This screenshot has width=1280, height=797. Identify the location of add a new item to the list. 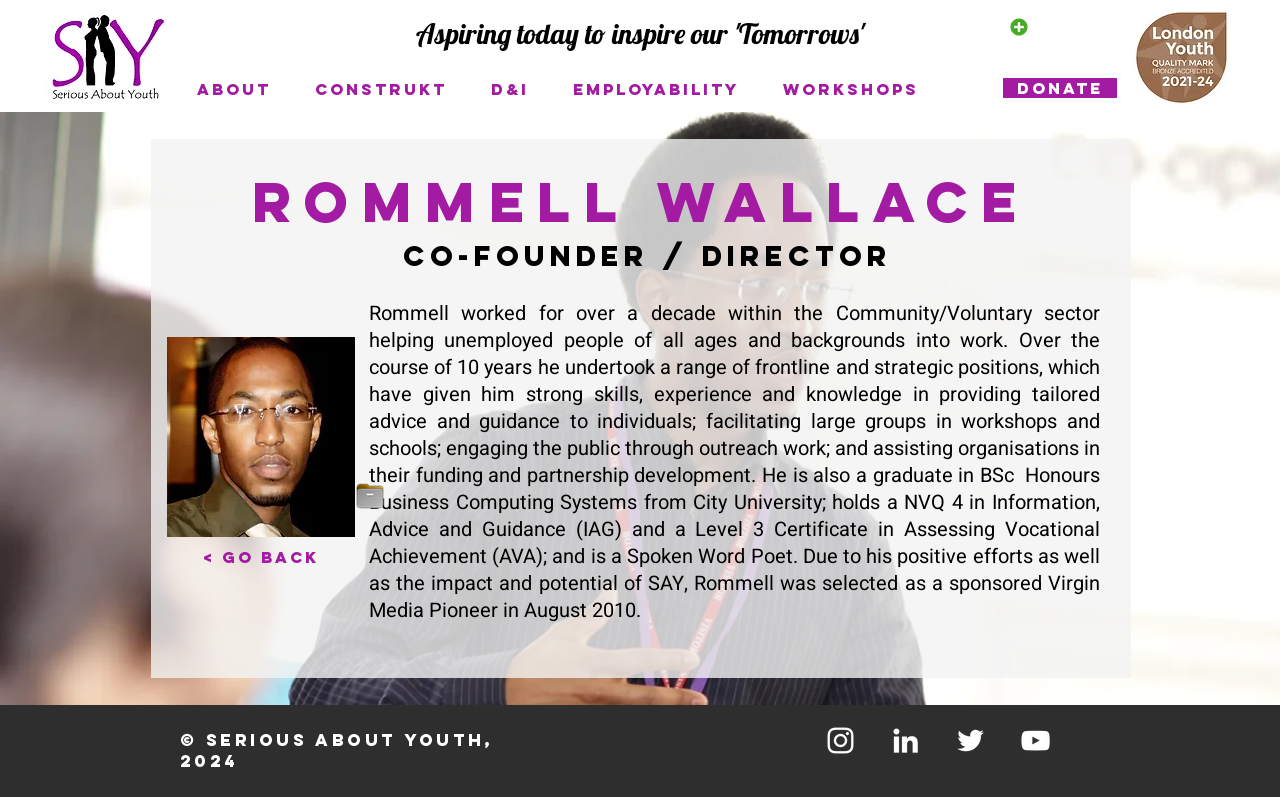
(1019, 27).